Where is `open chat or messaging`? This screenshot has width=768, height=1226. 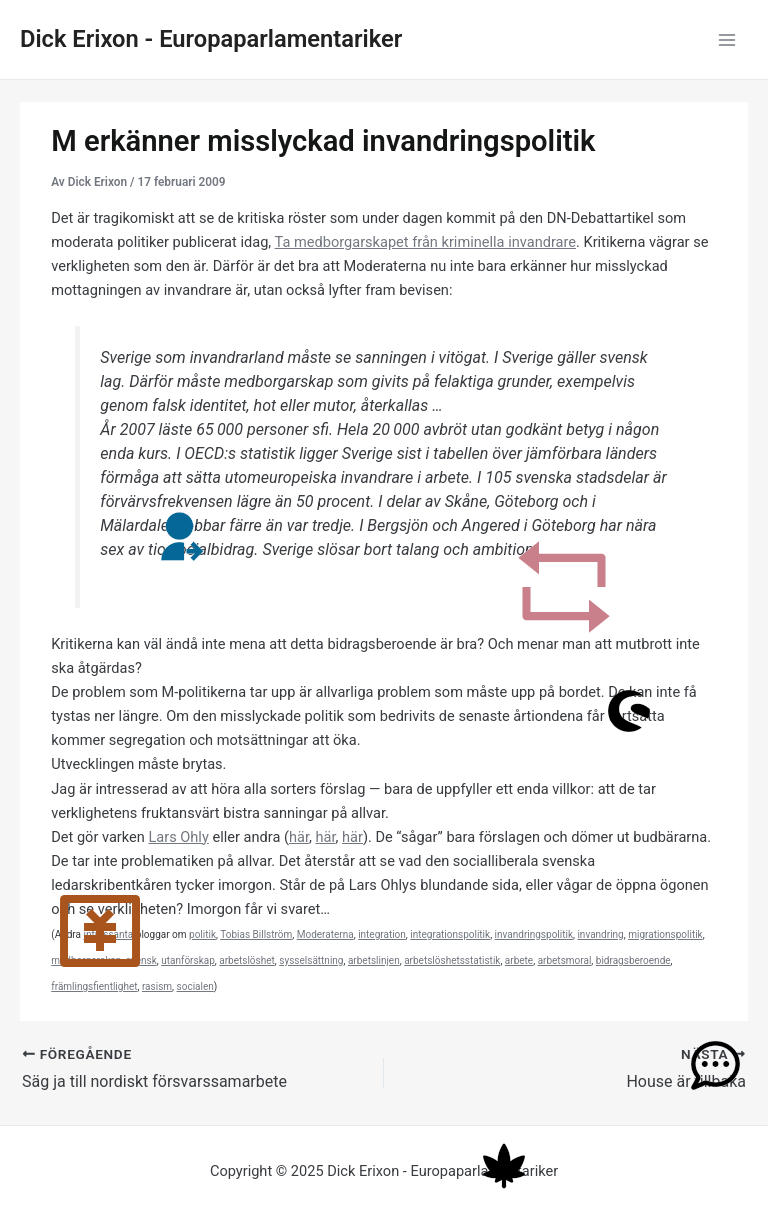
open chat or messaging is located at coordinates (715, 1065).